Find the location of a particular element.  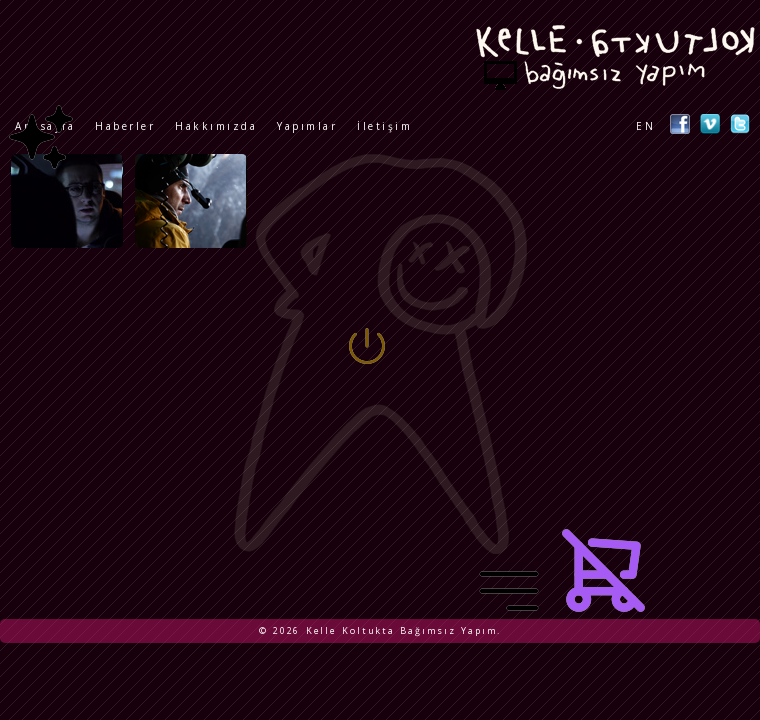

open navigation menu is located at coordinates (509, 591).